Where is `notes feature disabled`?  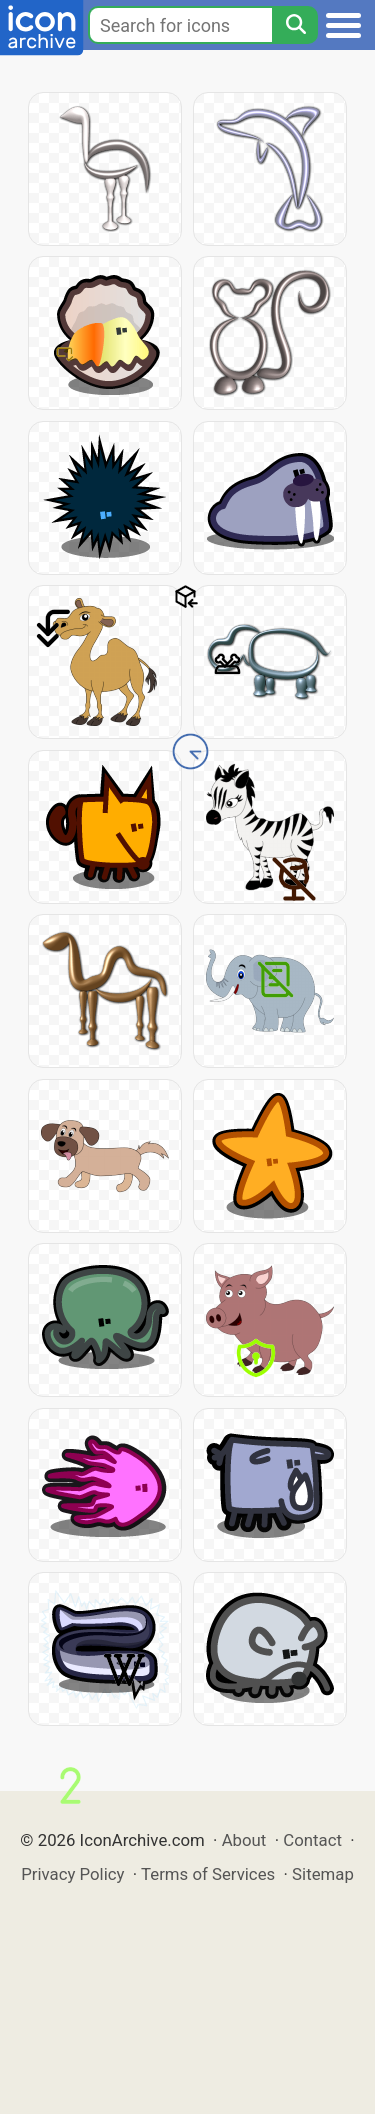
notes feature disabled is located at coordinates (275, 979).